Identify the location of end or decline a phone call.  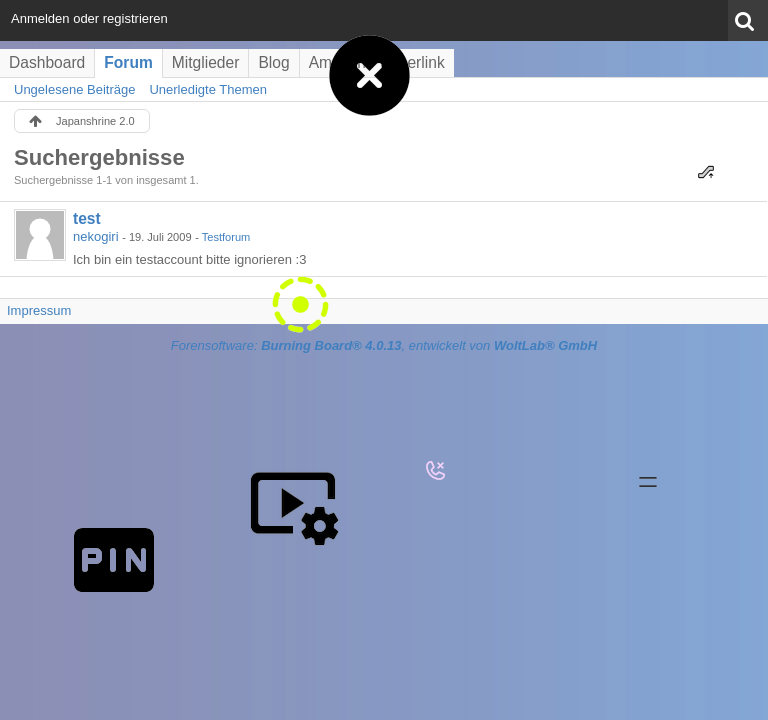
(436, 470).